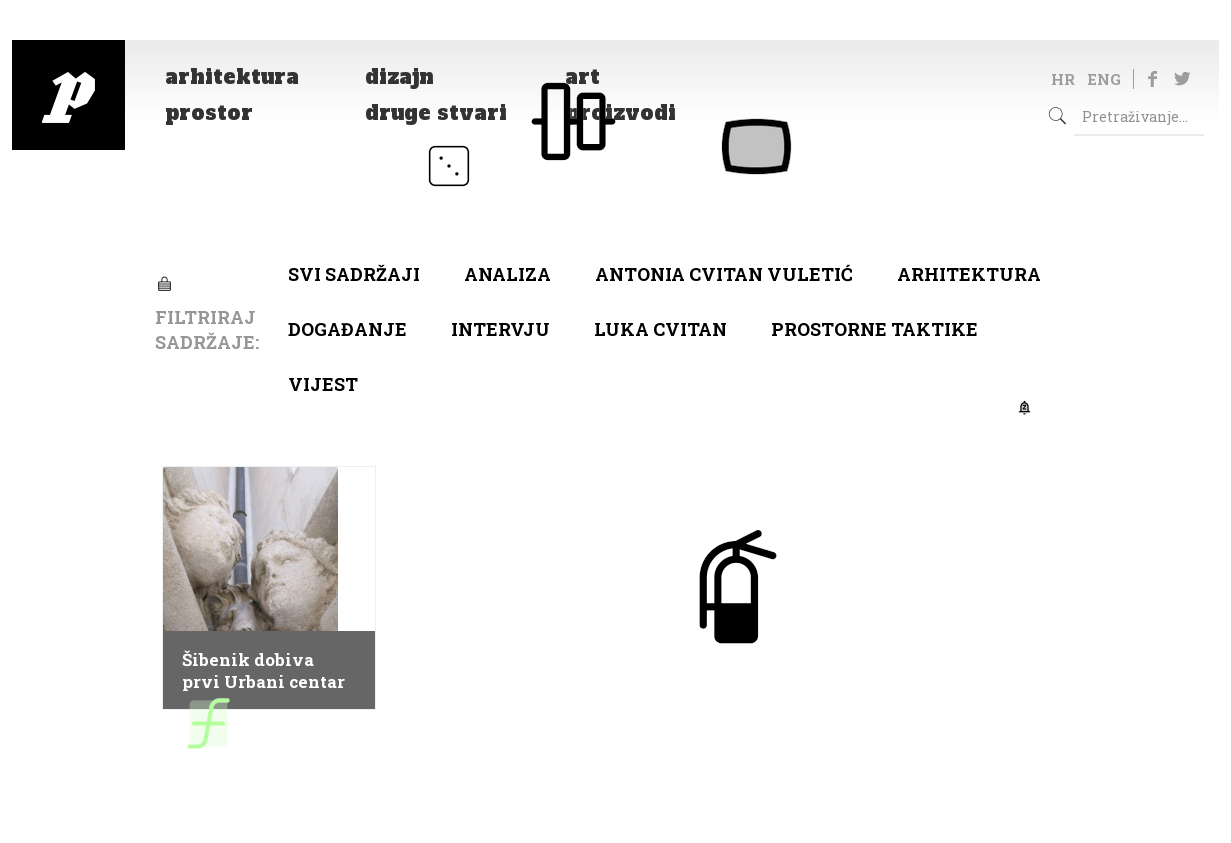 The height and width of the screenshot is (843, 1231). What do you see at coordinates (164, 284) in the screenshot?
I see `indicates a secure or encrypted connection` at bounding box center [164, 284].